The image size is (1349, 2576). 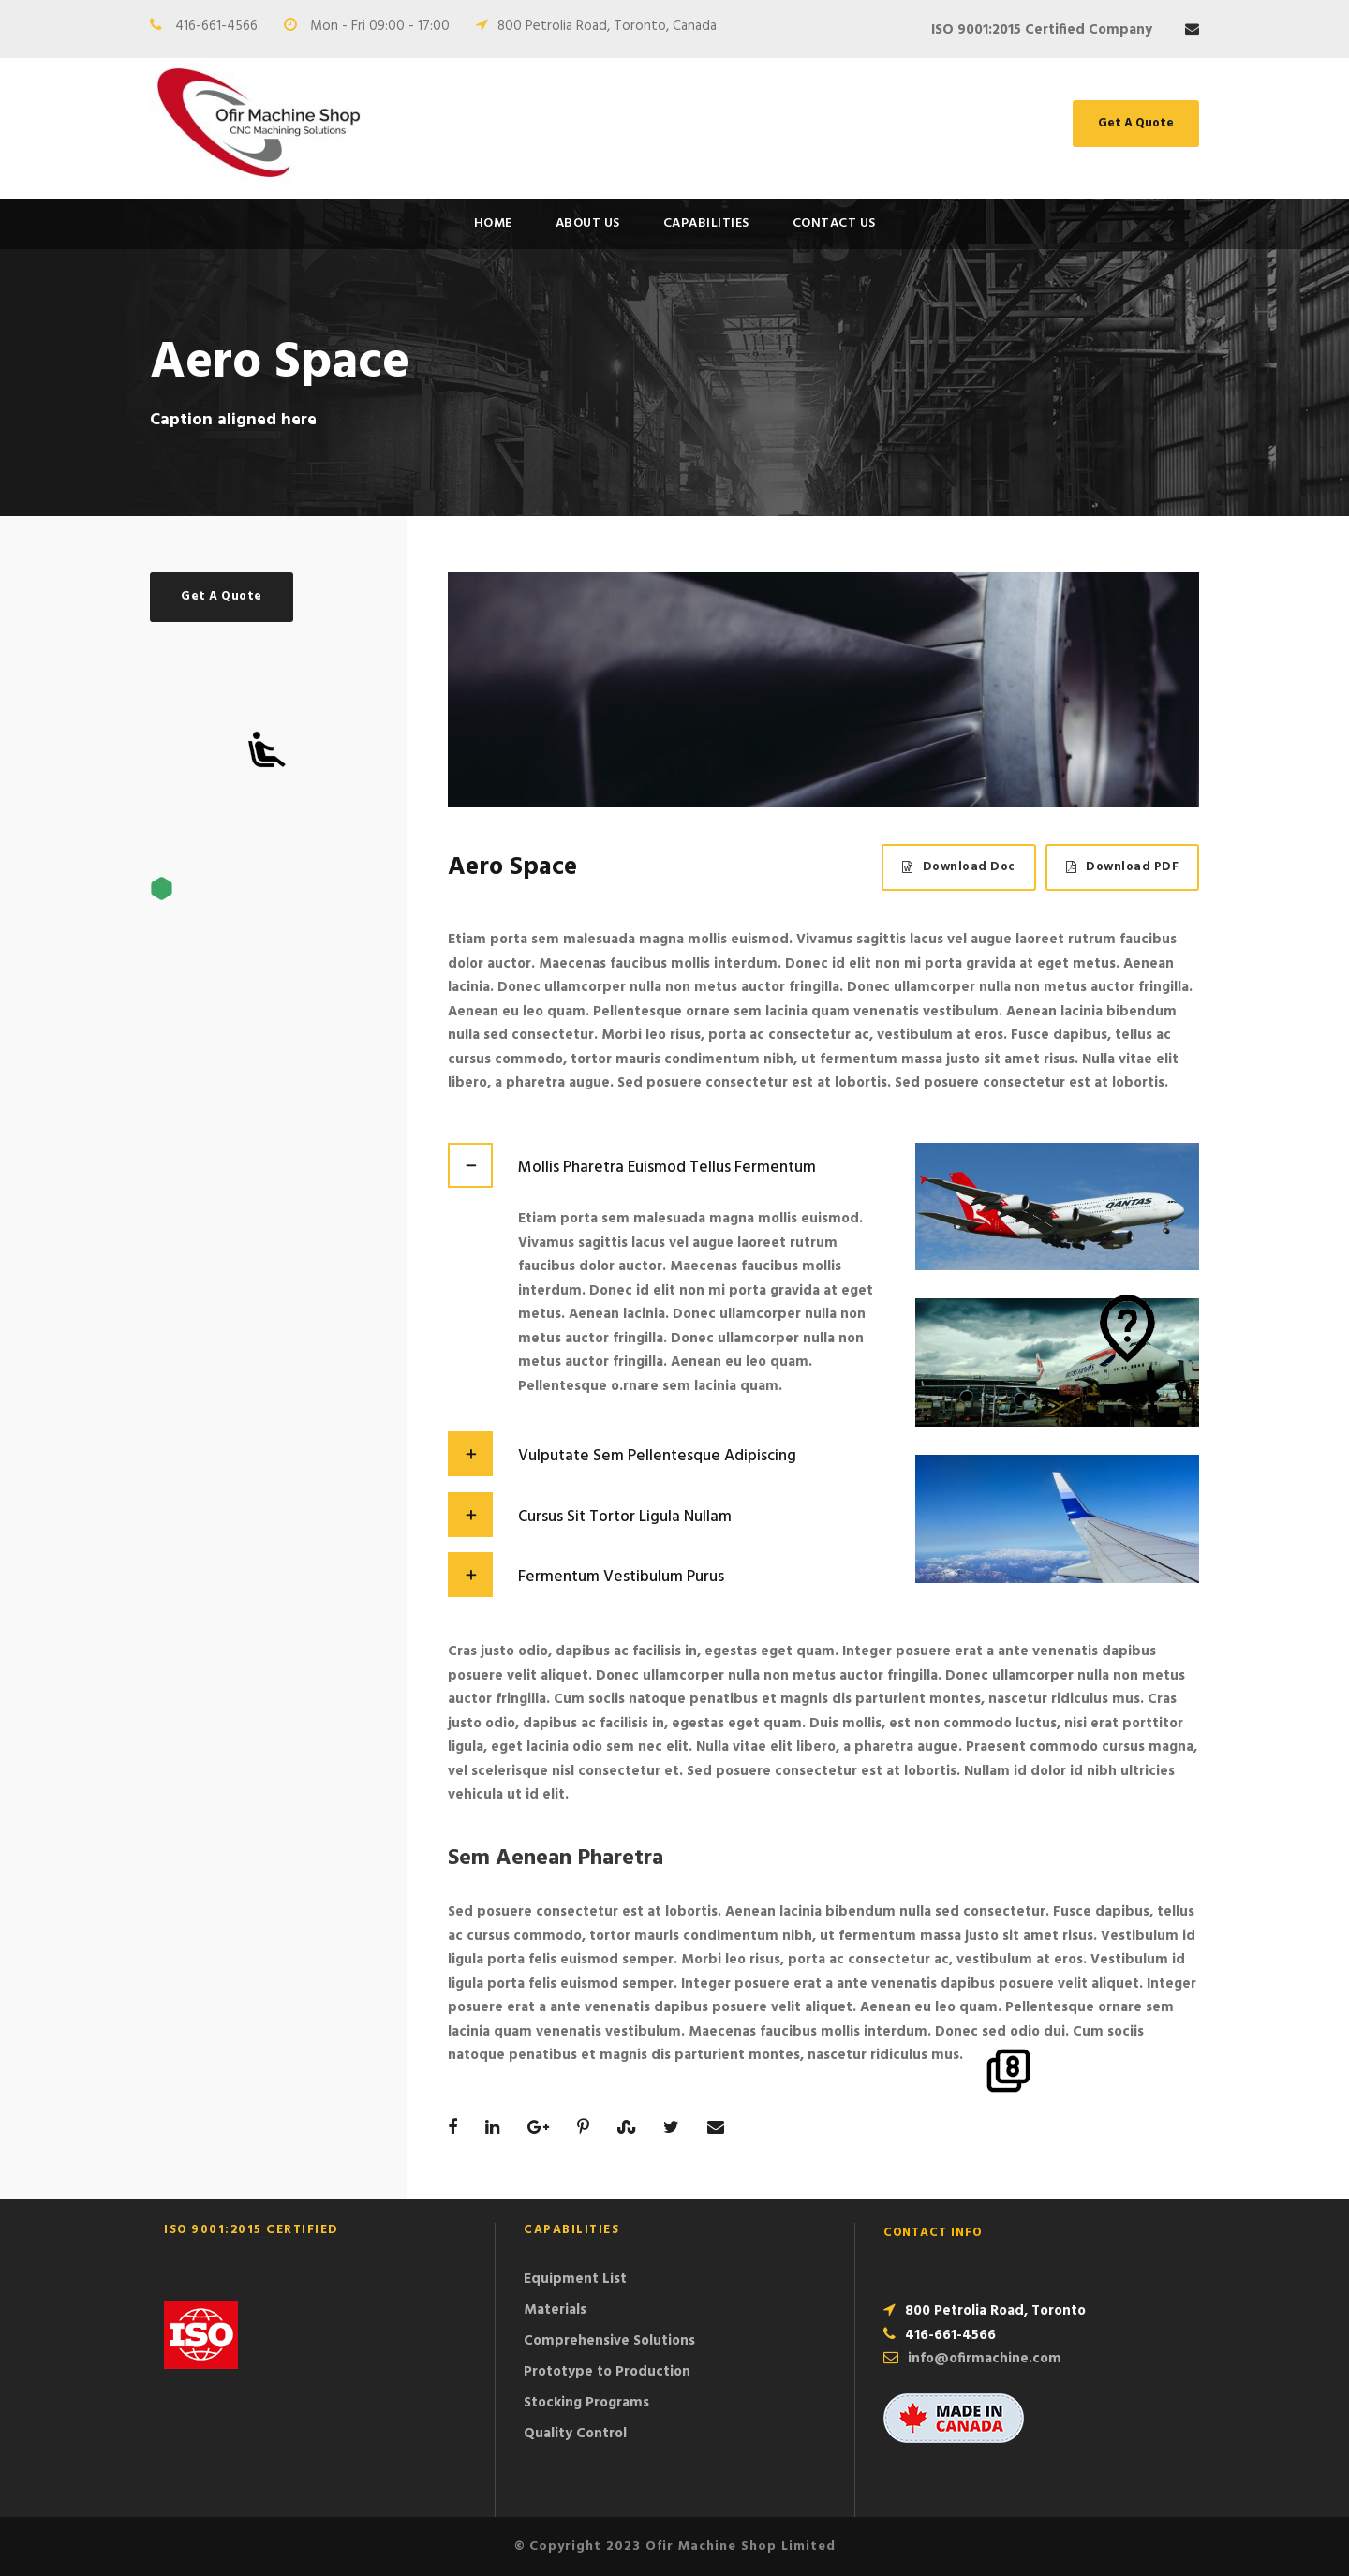 What do you see at coordinates (1127, 1328) in the screenshot?
I see `unknown or unverified location` at bounding box center [1127, 1328].